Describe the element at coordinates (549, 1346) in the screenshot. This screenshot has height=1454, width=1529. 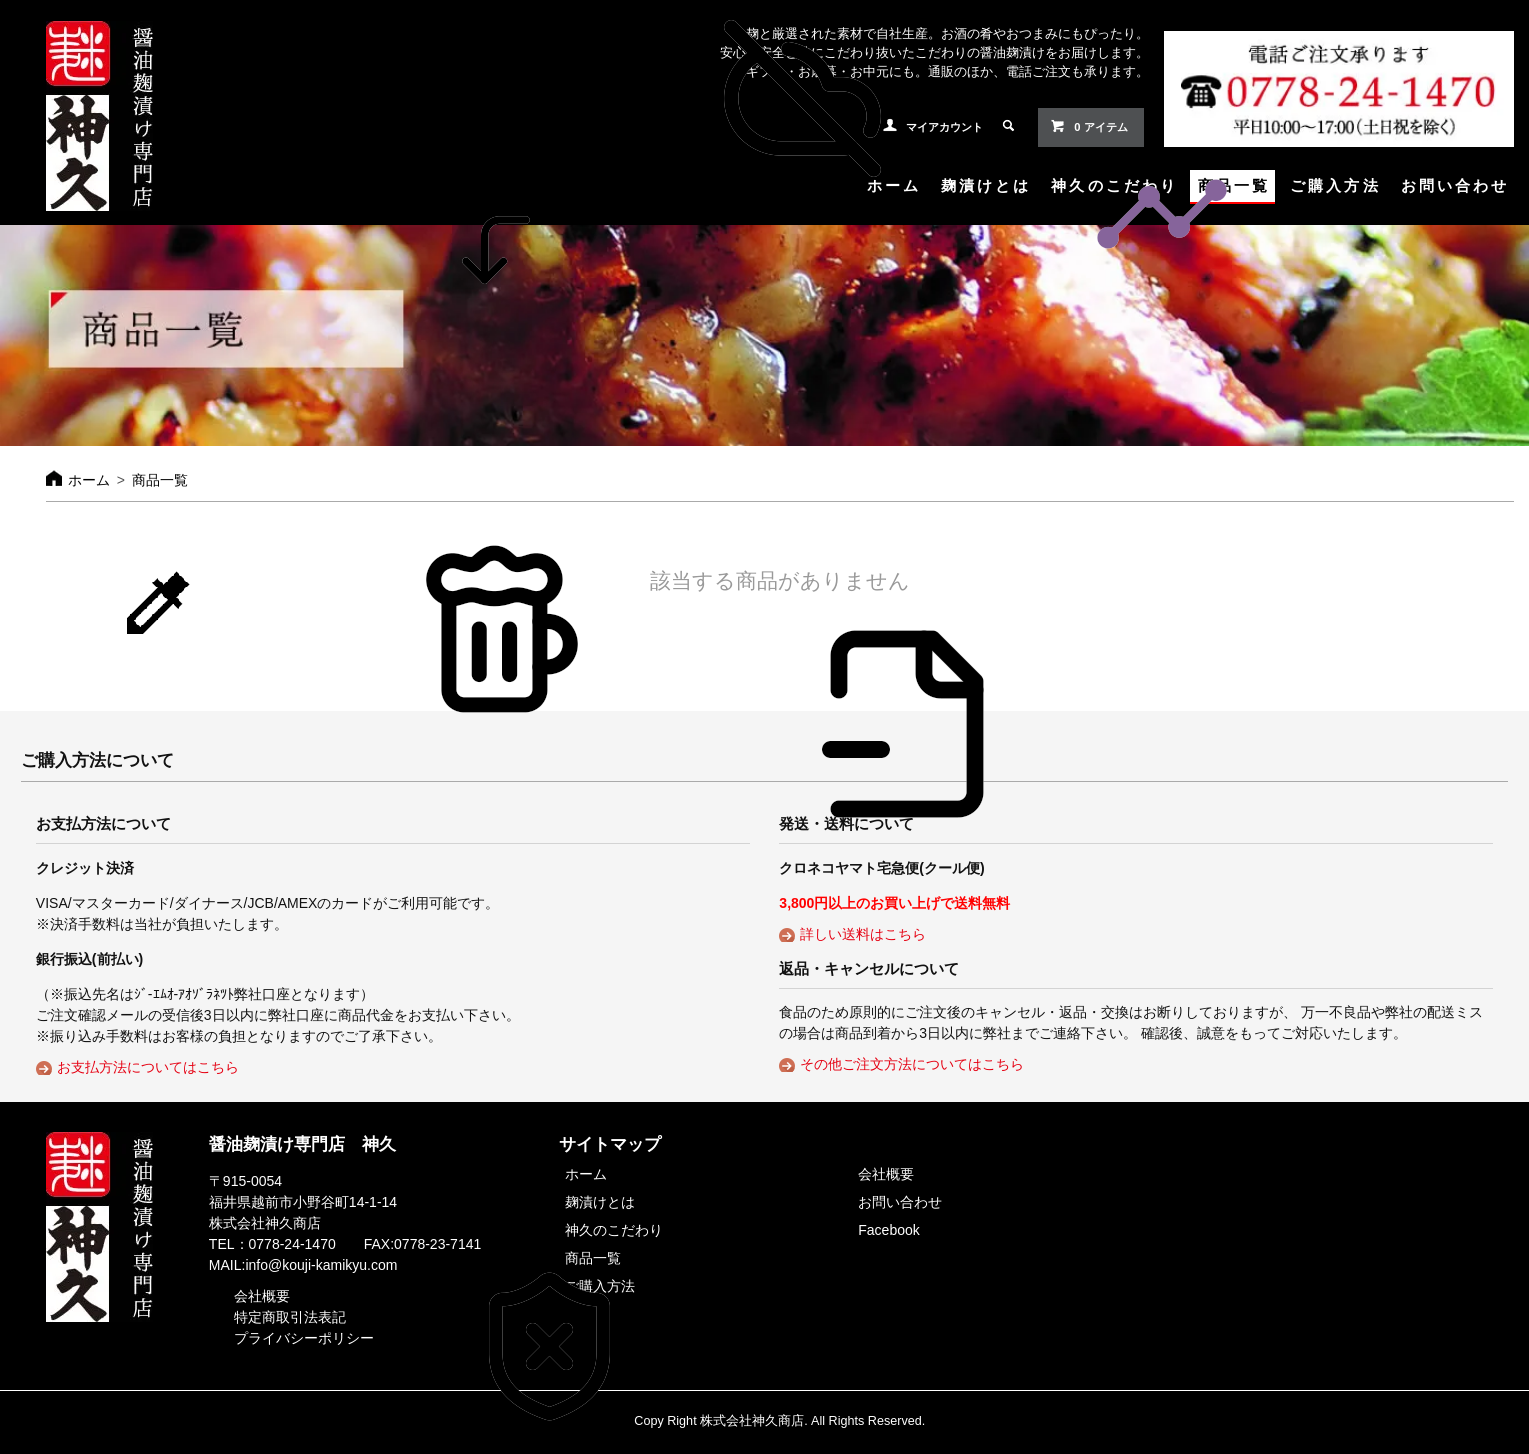
I see `security protection disabled or off` at that location.